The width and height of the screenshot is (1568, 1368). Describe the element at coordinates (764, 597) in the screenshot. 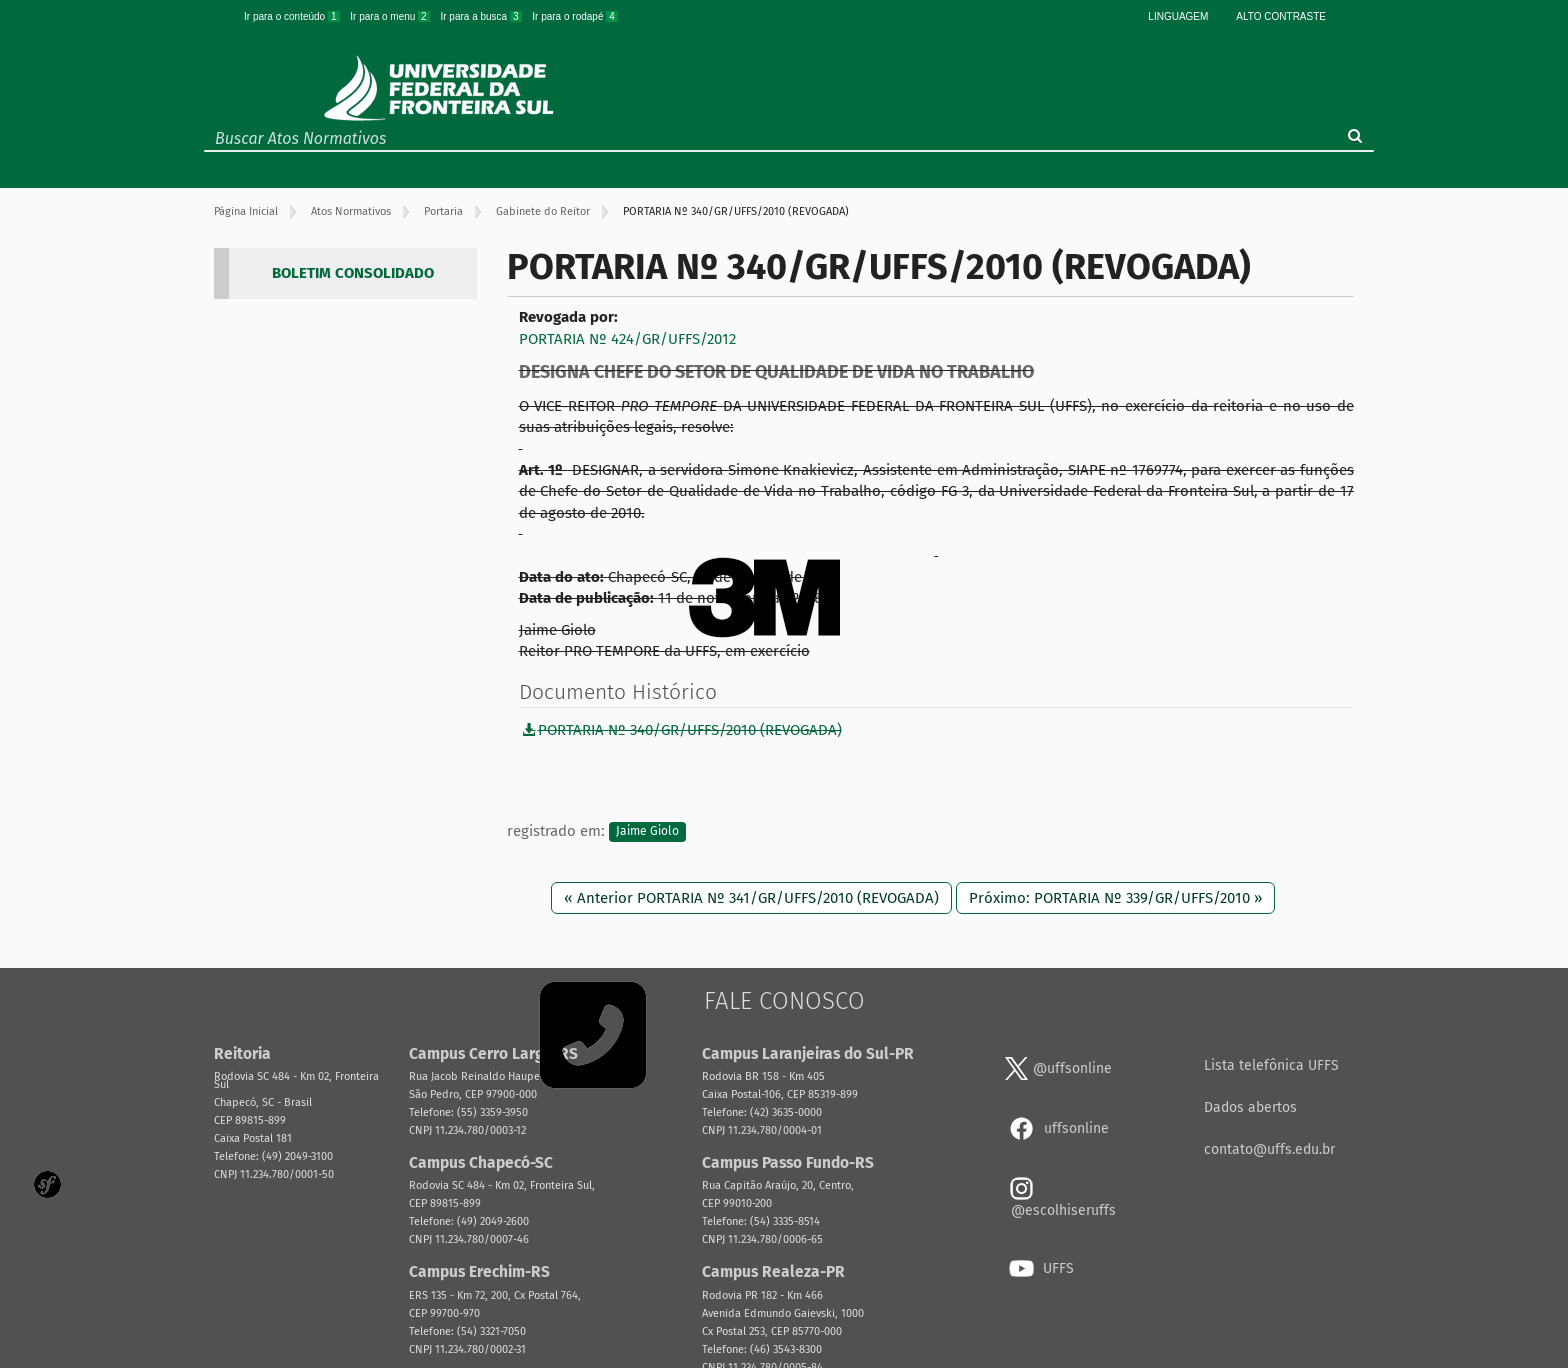

I see `3M company logo` at that location.